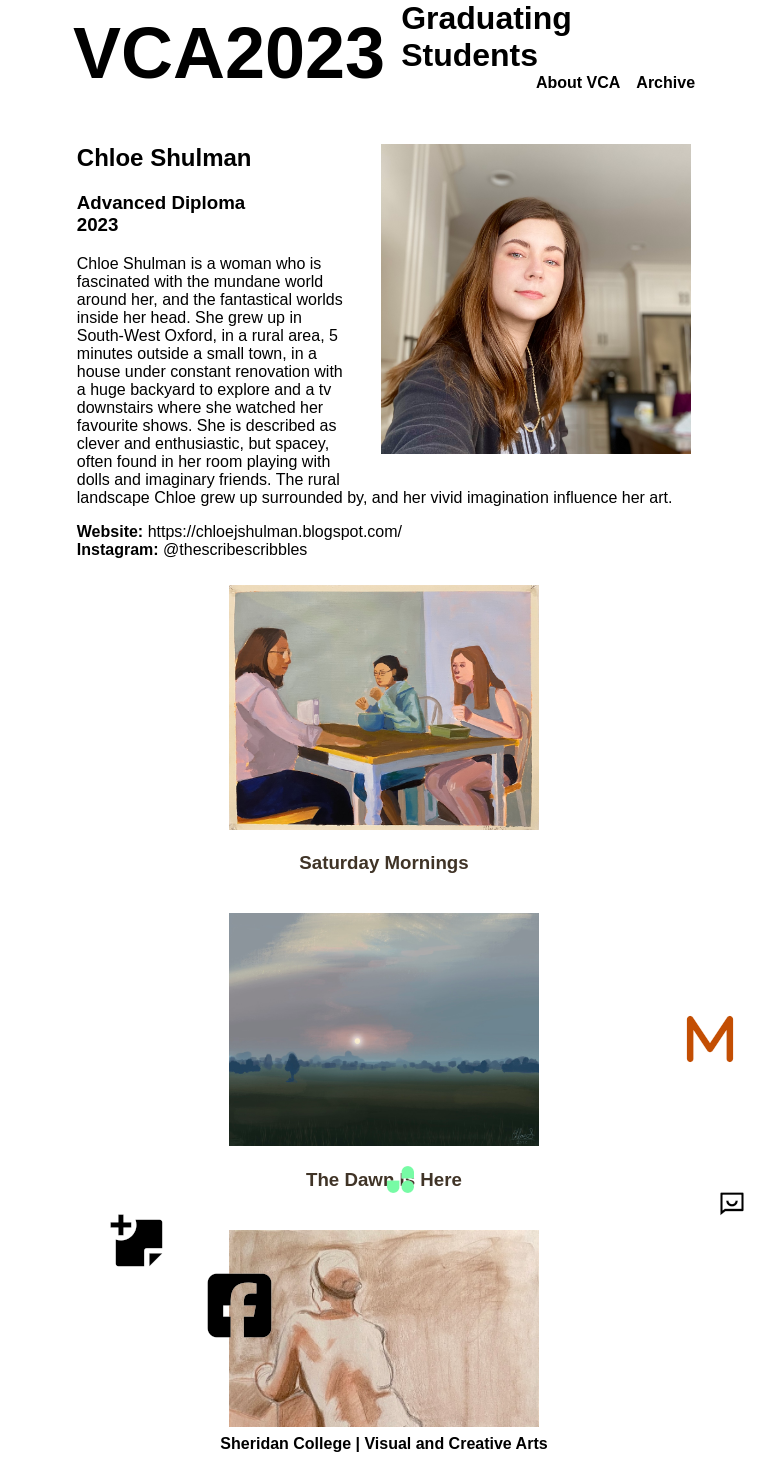  Describe the element at coordinates (732, 1203) in the screenshot. I see `start a friendly chat or conversation` at that location.